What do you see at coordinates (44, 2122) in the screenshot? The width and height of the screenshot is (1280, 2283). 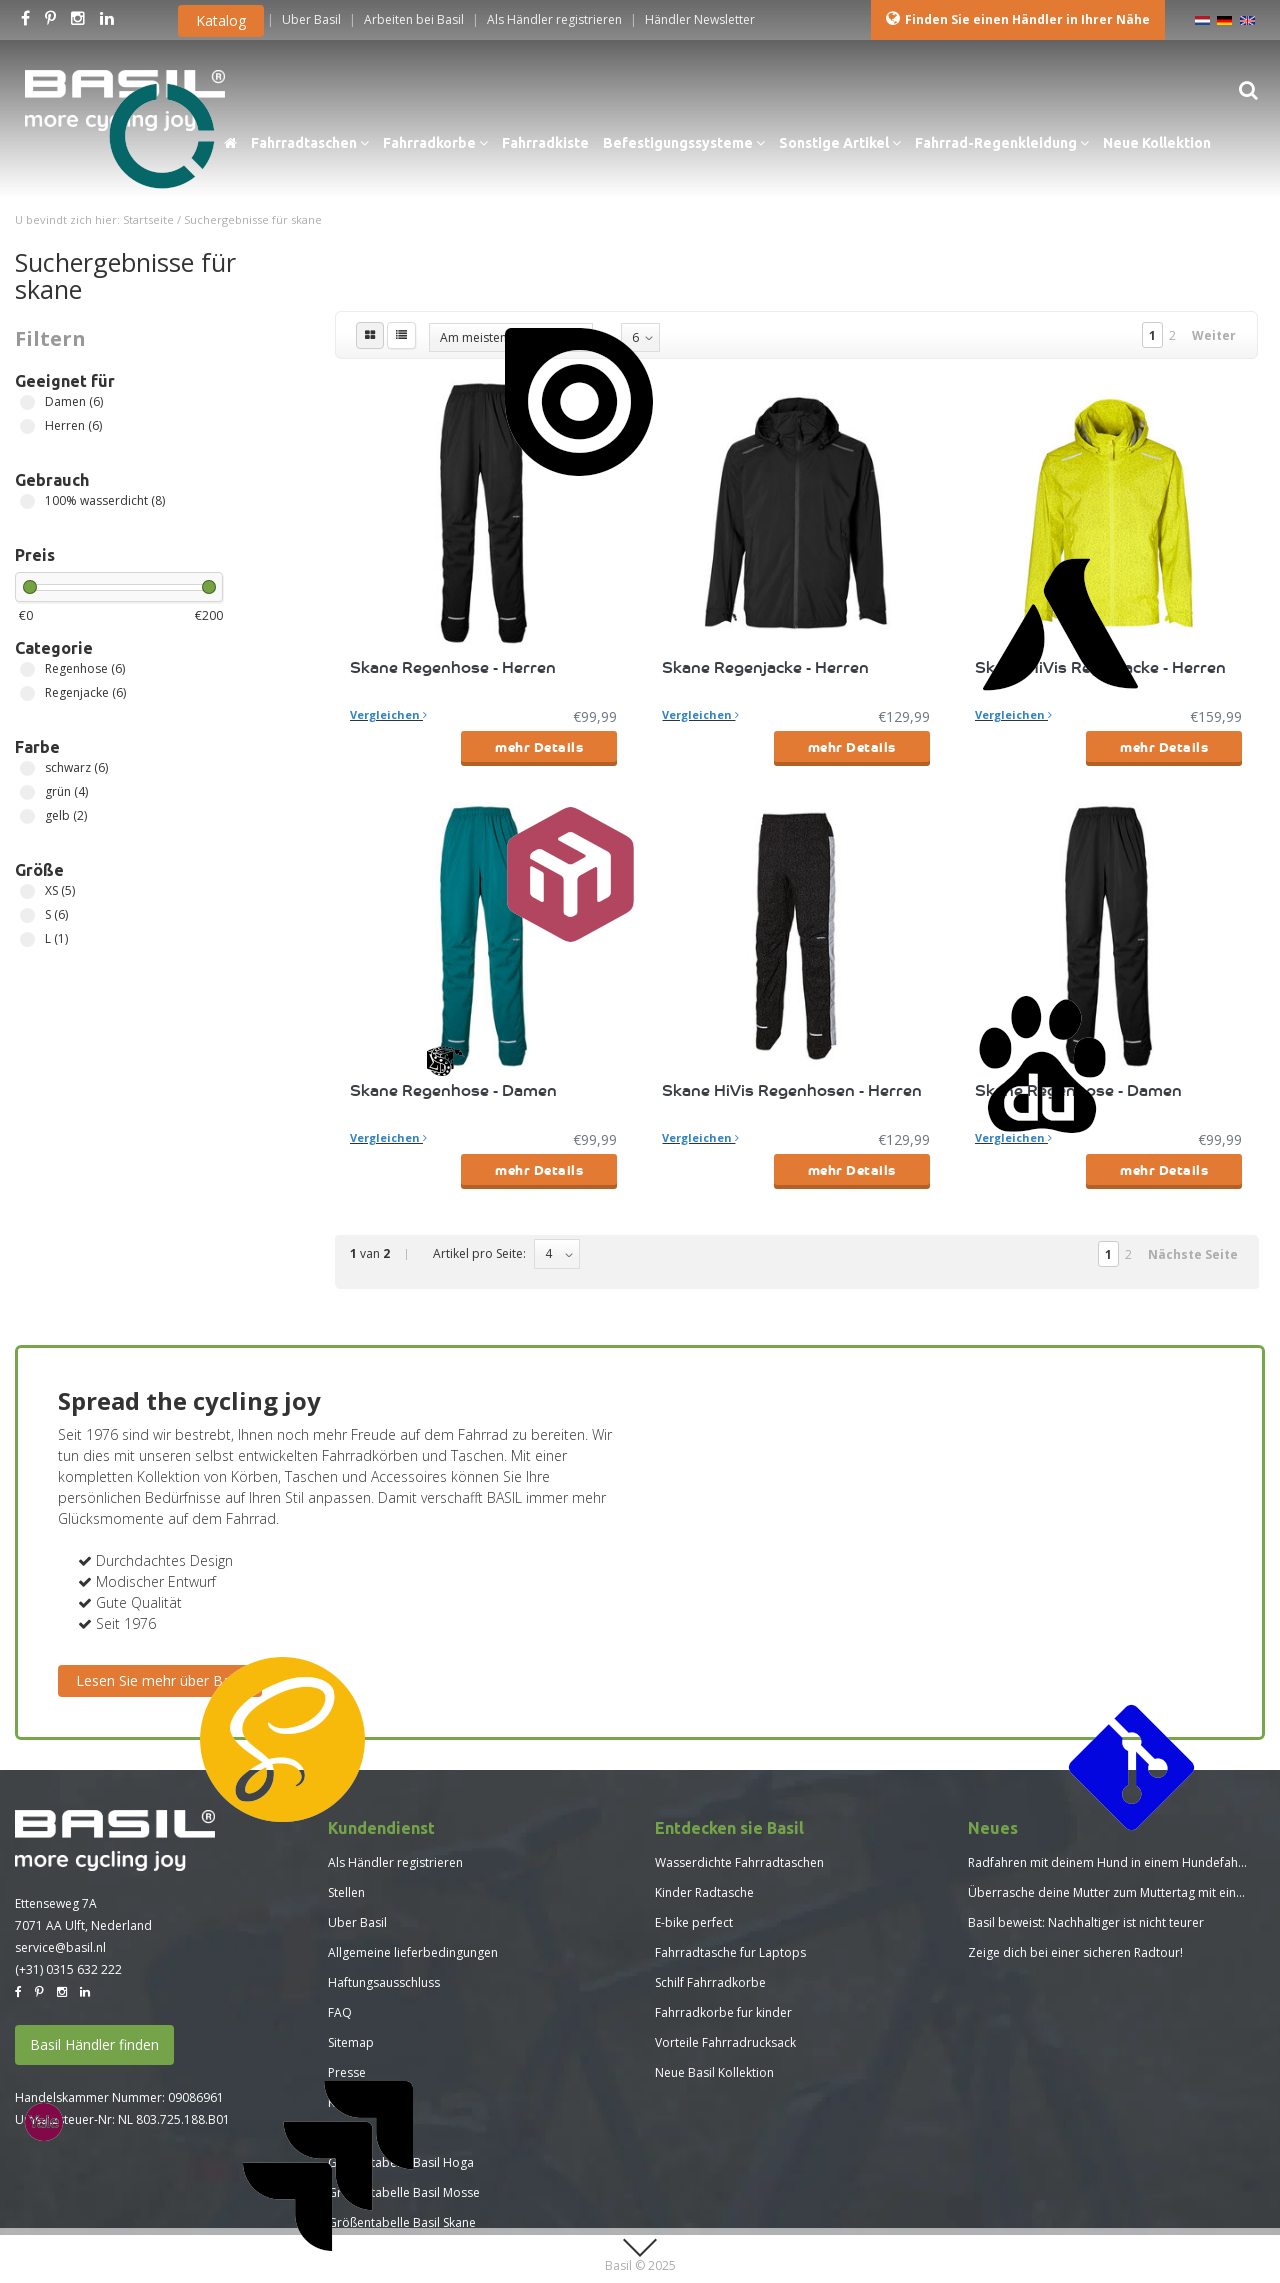 I see `yale university branding or affiliation` at bounding box center [44, 2122].